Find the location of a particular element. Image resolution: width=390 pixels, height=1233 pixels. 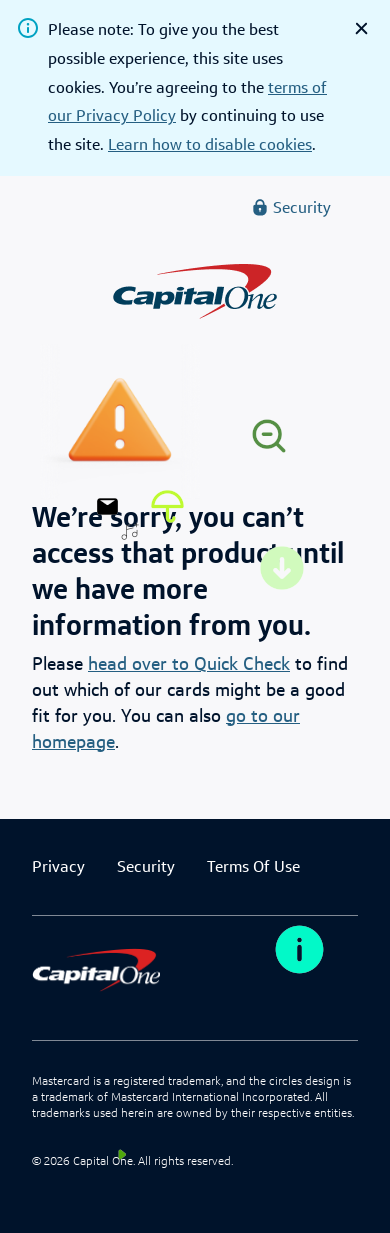

view weather protection or rain forecast is located at coordinates (167, 506).